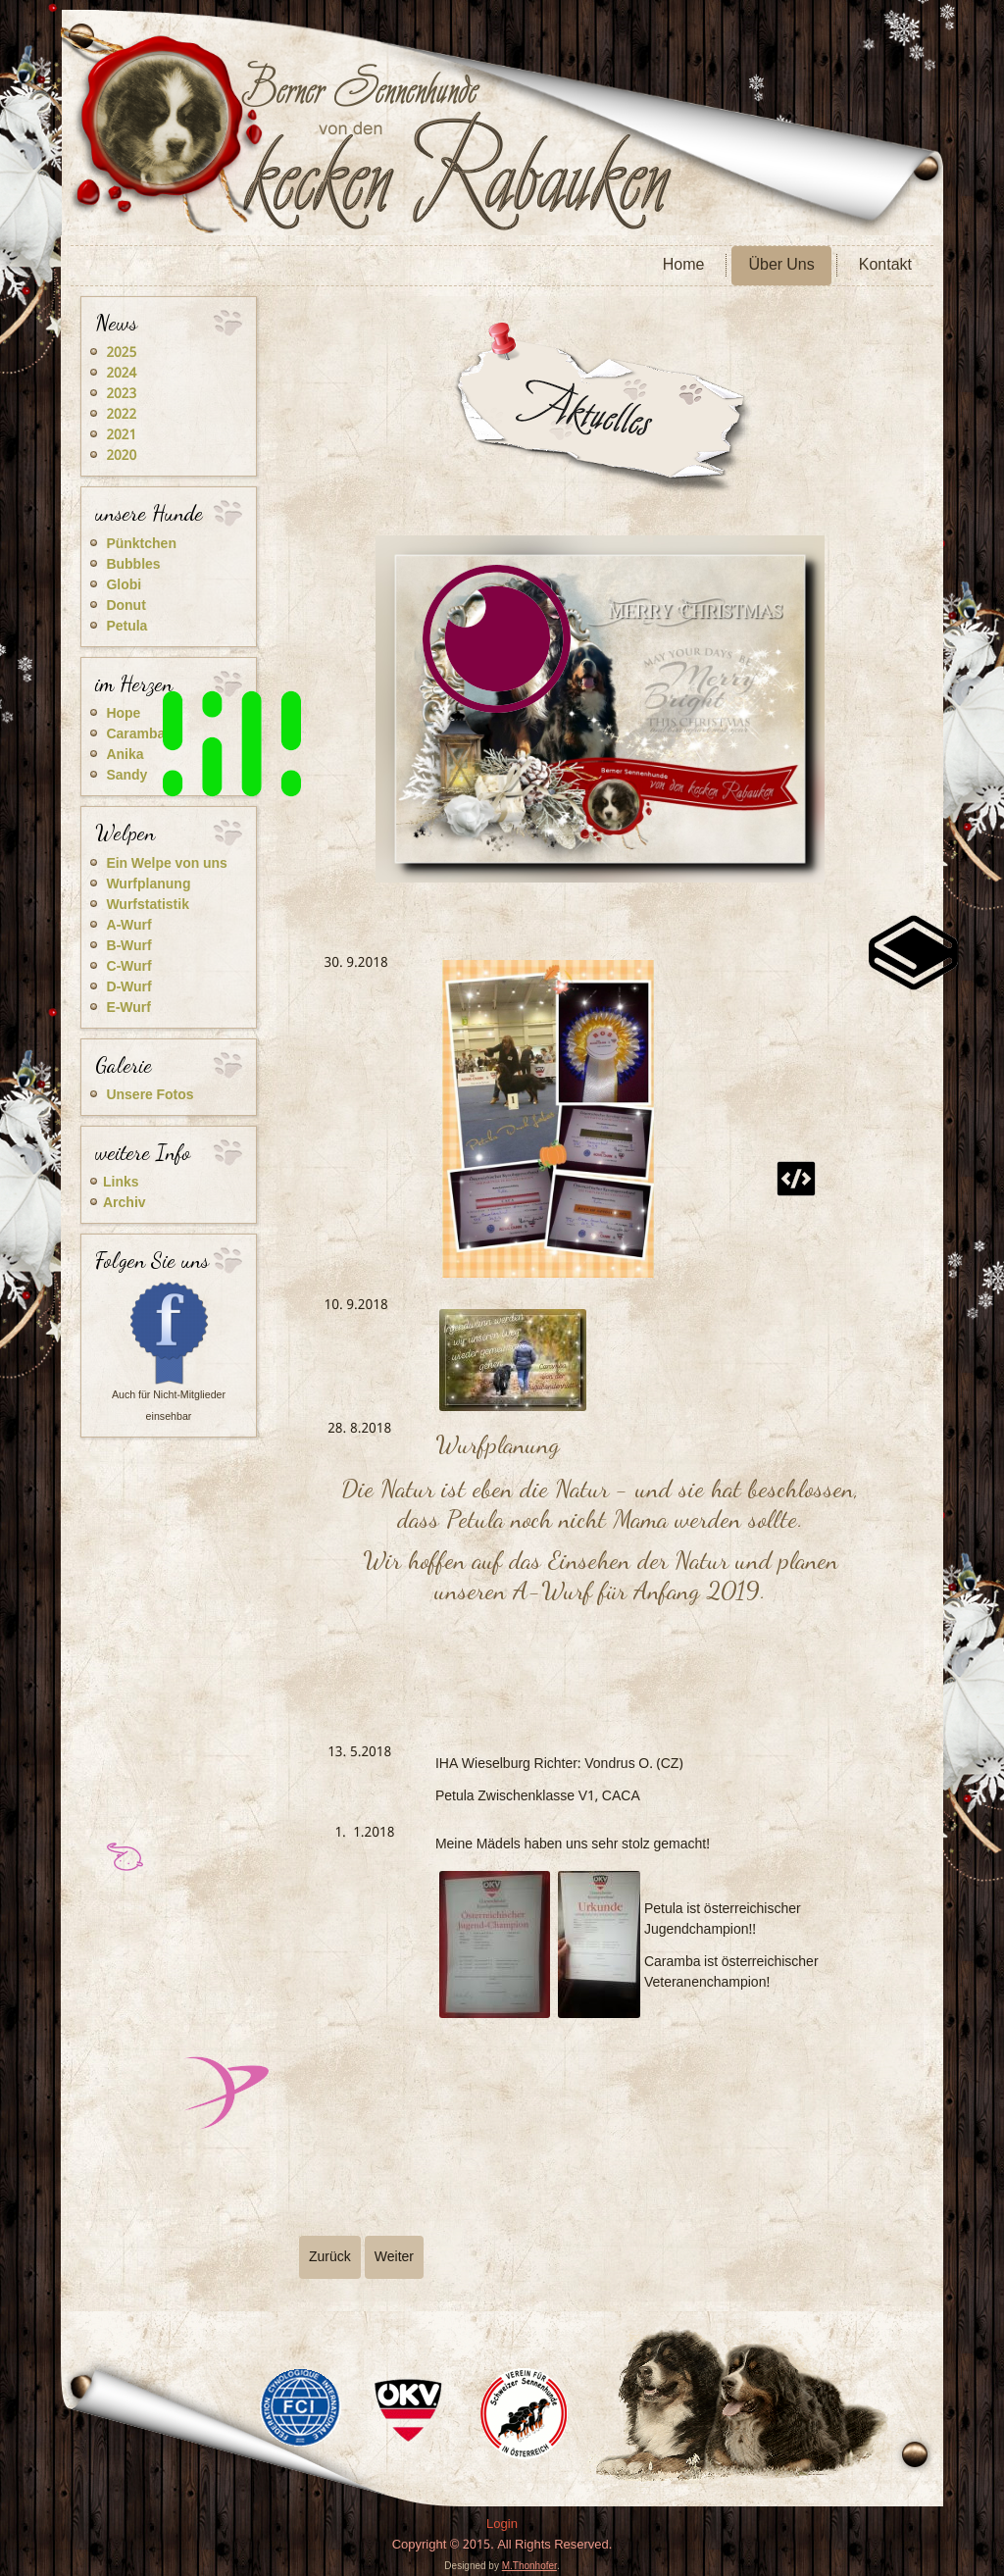  What do you see at coordinates (496, 638) in the screenshot?
I see `open insomnia api client` at bounding box center [496, 638].